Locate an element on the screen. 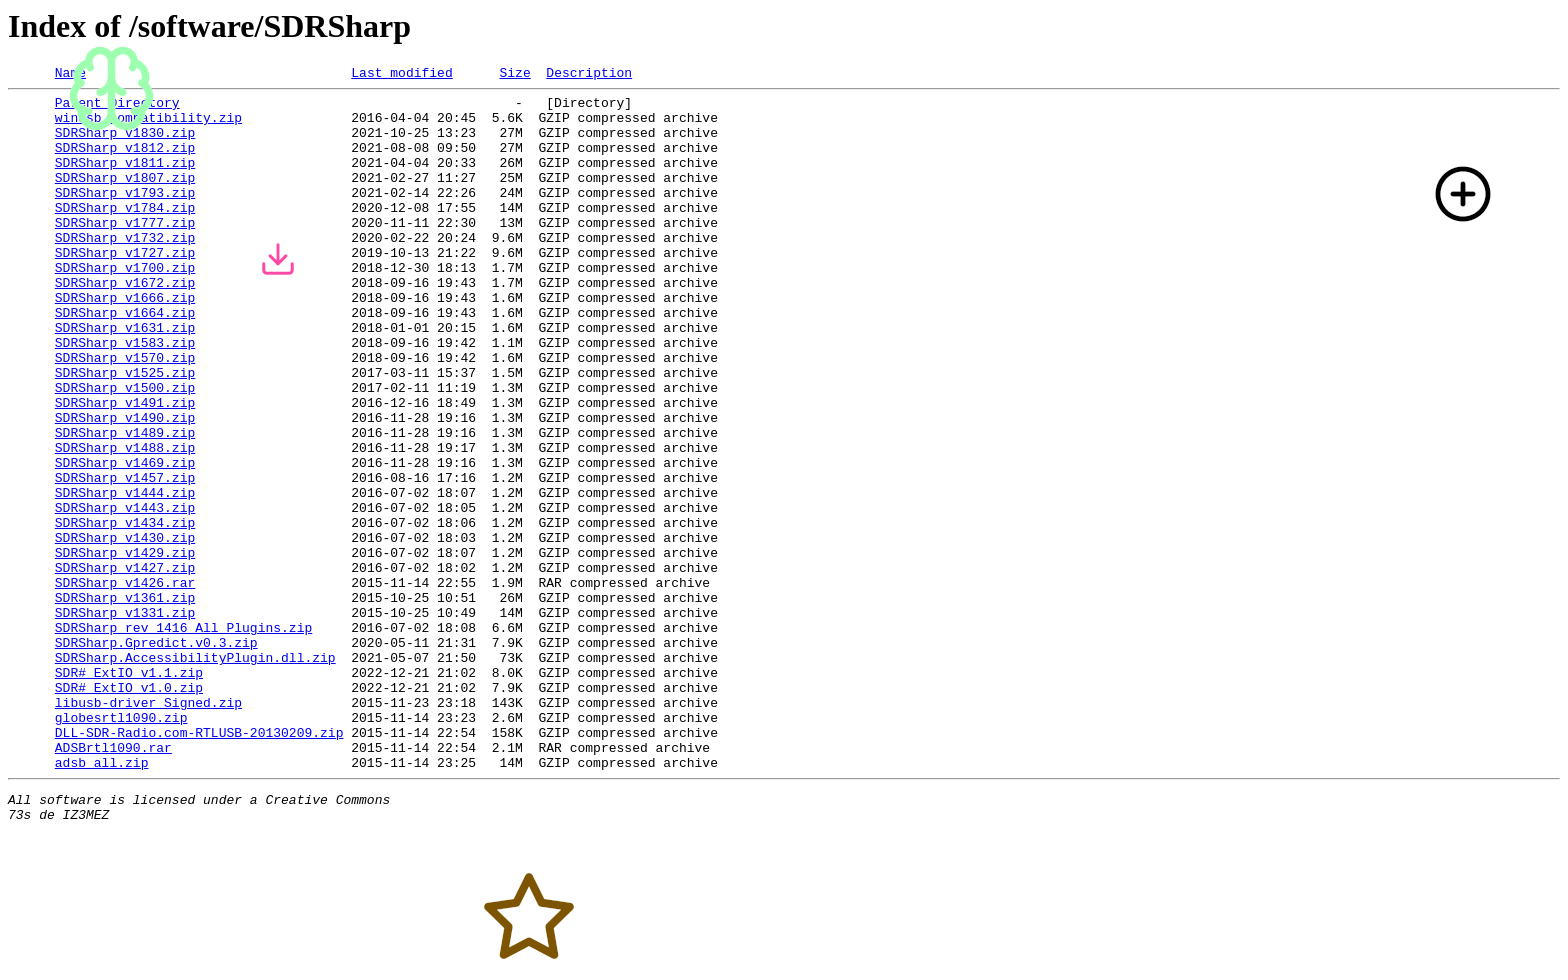 The width and height of the screenshot is (1568, 980). add a new item is located at coordinates (1463, 194).